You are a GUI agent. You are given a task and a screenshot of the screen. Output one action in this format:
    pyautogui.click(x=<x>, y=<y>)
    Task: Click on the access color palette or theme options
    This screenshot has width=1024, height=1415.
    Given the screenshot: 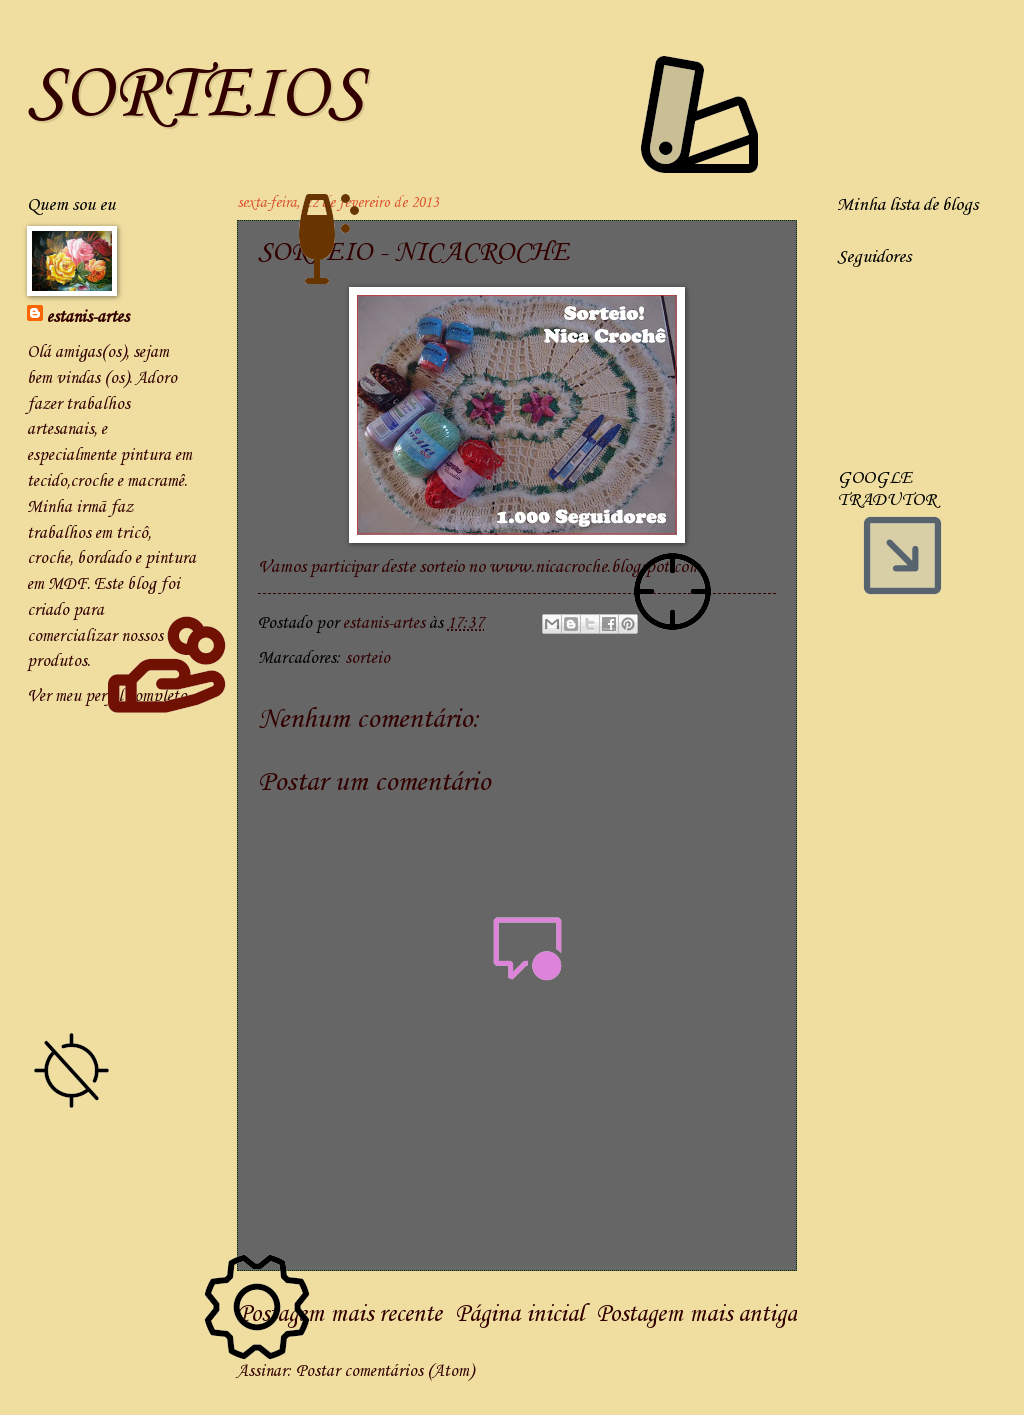 What is the action you would take?
    pyautogui.click(x=695, y=119)
    